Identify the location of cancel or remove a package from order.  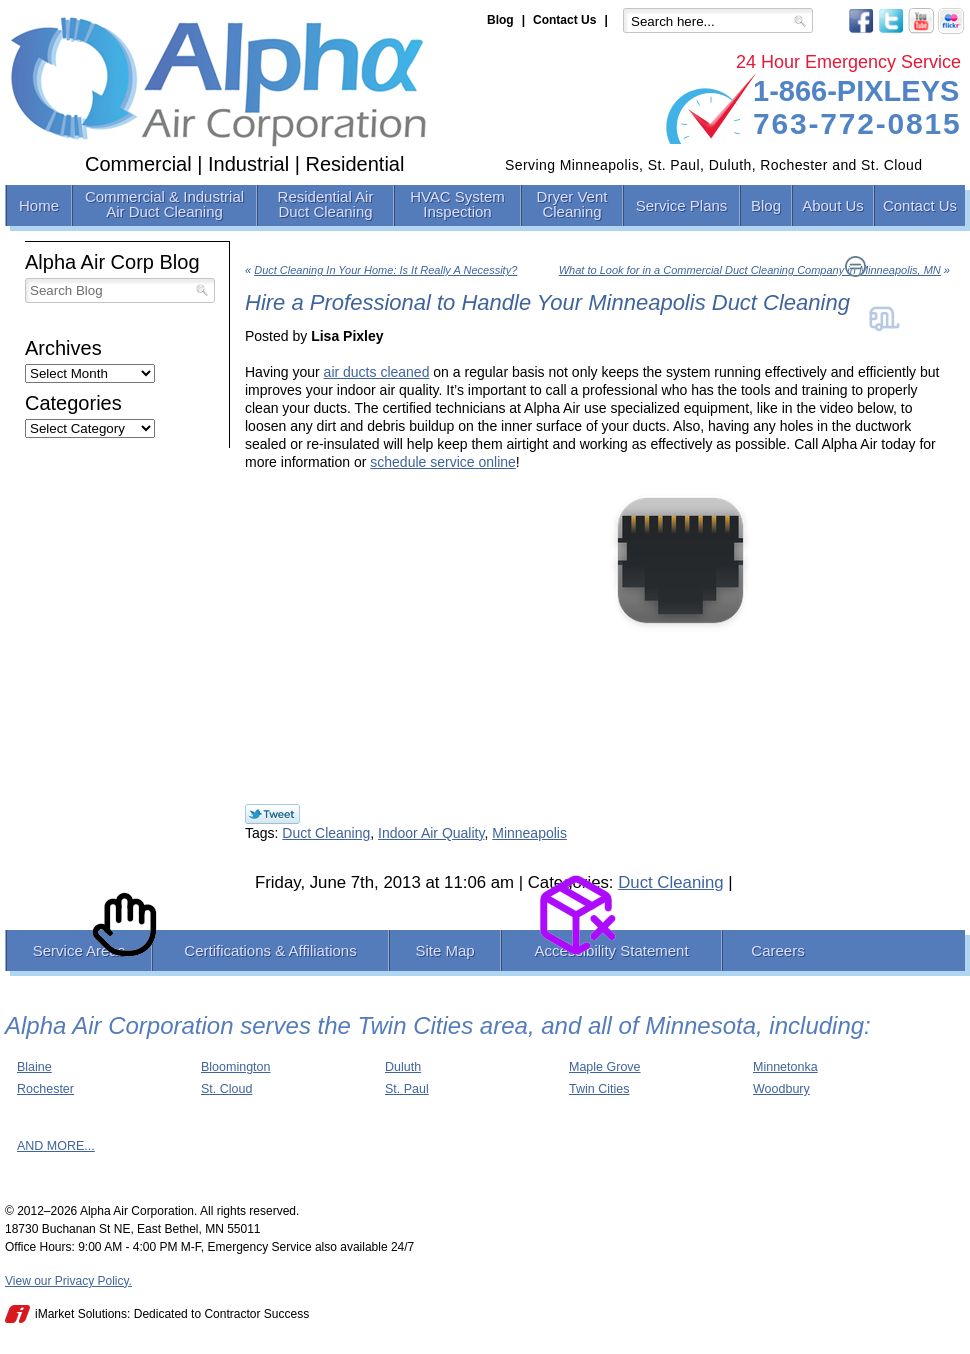
(576, 915).